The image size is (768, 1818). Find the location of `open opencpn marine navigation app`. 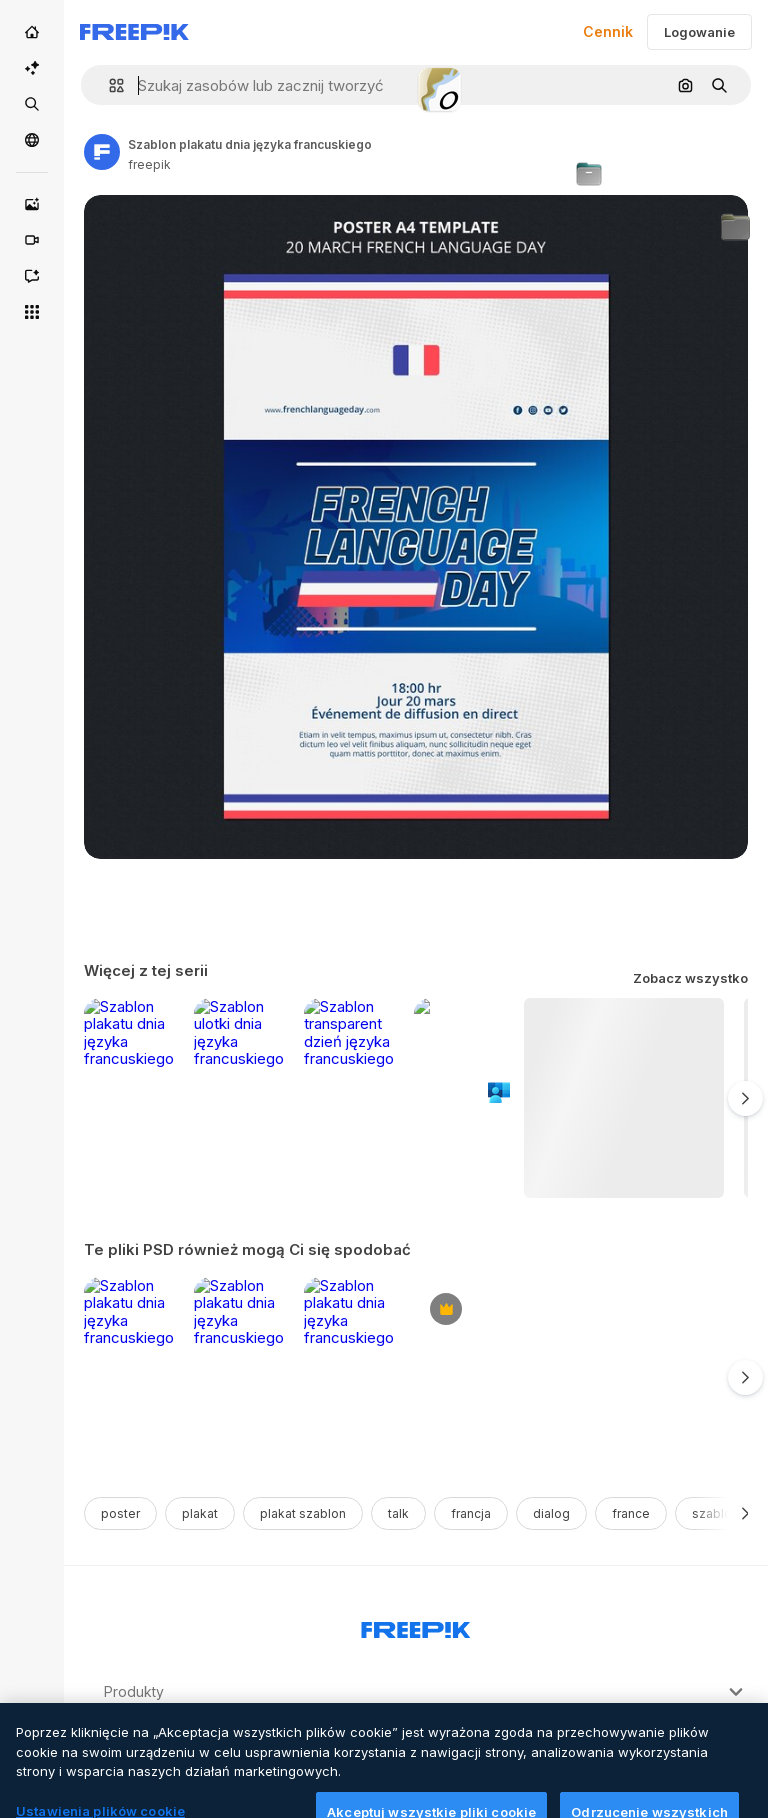

open opencpn marine navigation app is located at coordinates (439, 89).